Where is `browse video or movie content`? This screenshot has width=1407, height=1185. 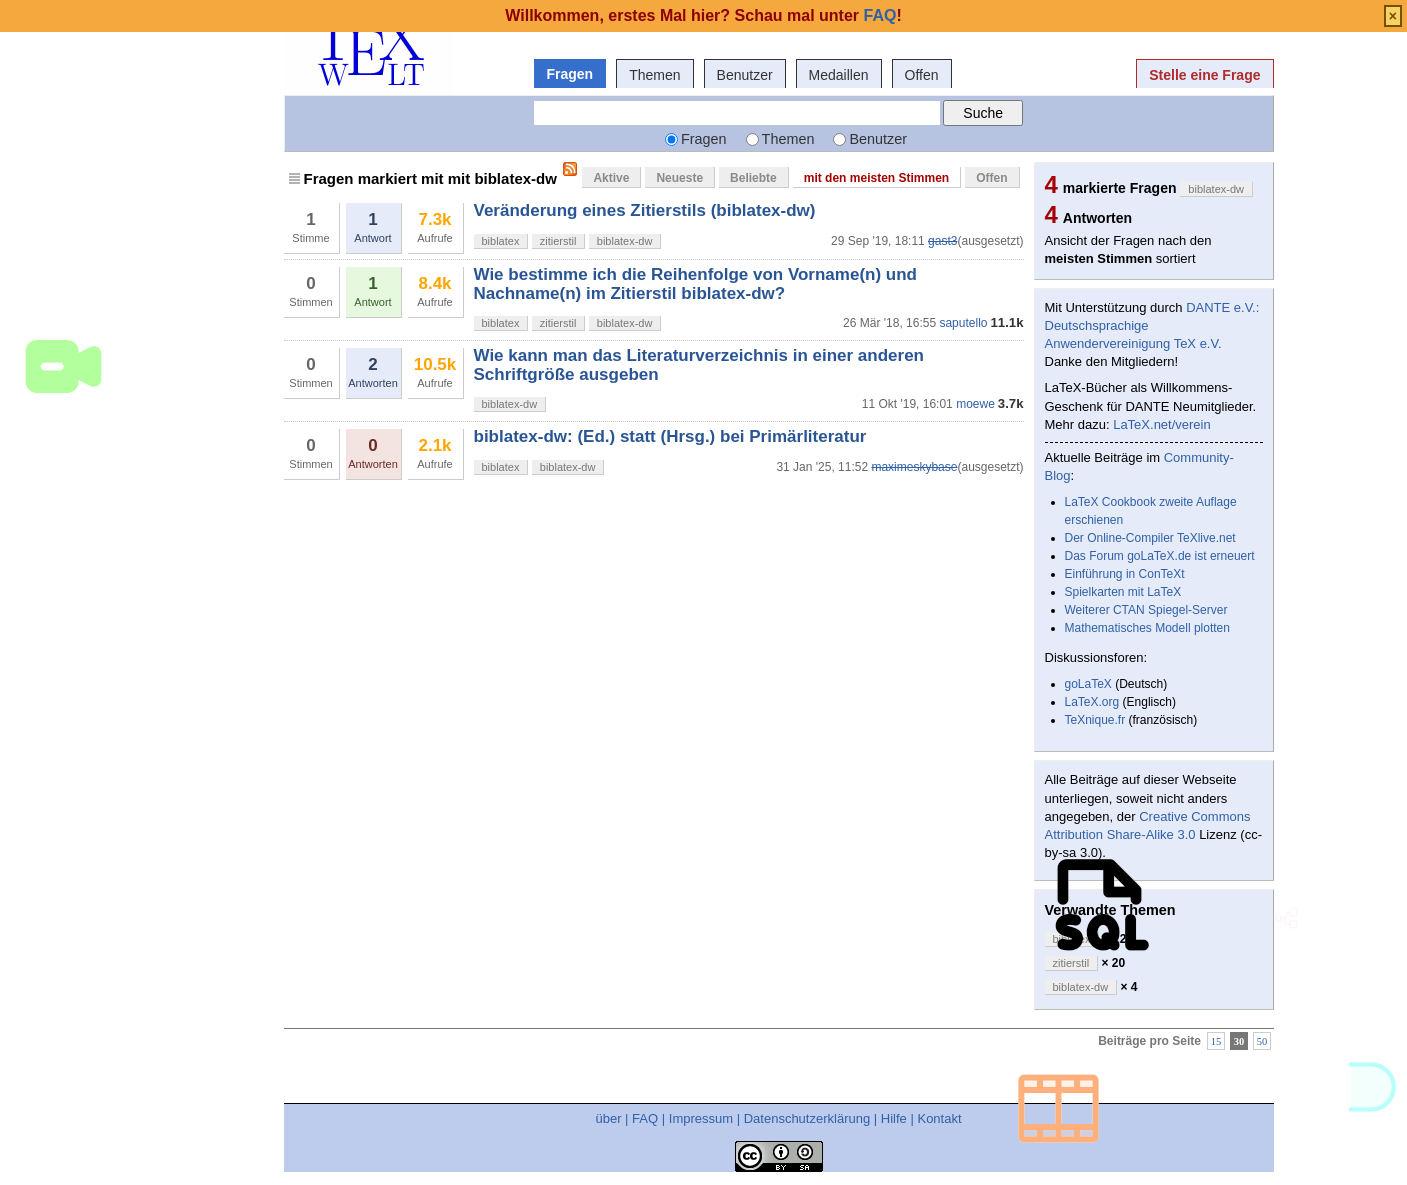 browse video or movie content is located at coordinates (1058, 1108).